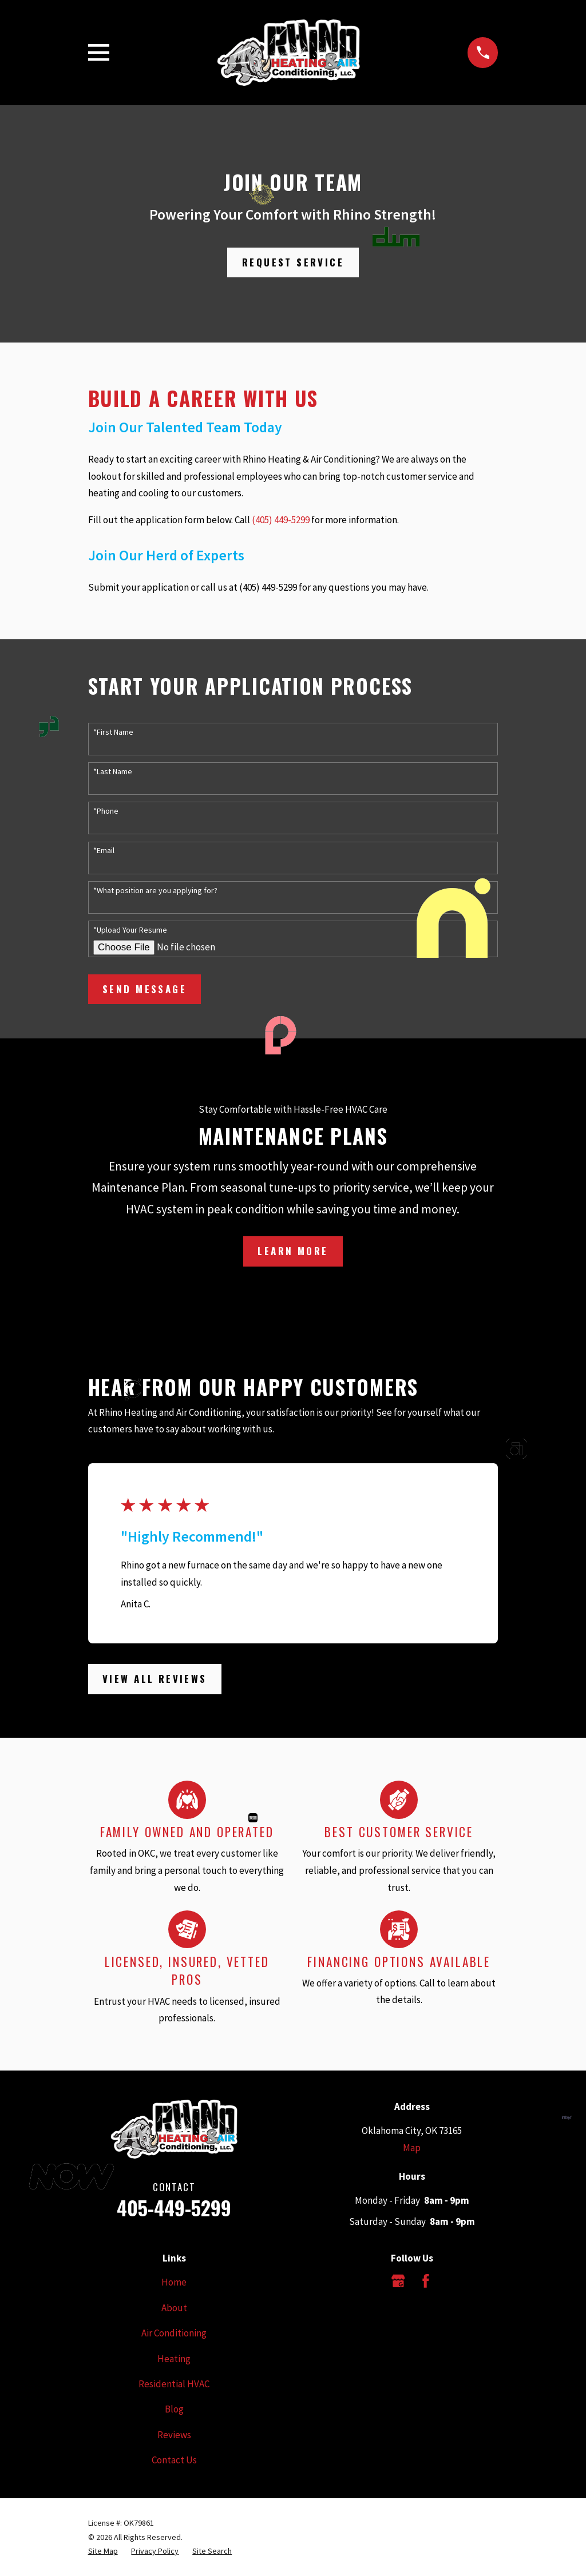 This screenshot has height=2576, width=586. Describe the element at coordinates (516, 1448) in the screenshot. I see `open the Anytype app` at that location.